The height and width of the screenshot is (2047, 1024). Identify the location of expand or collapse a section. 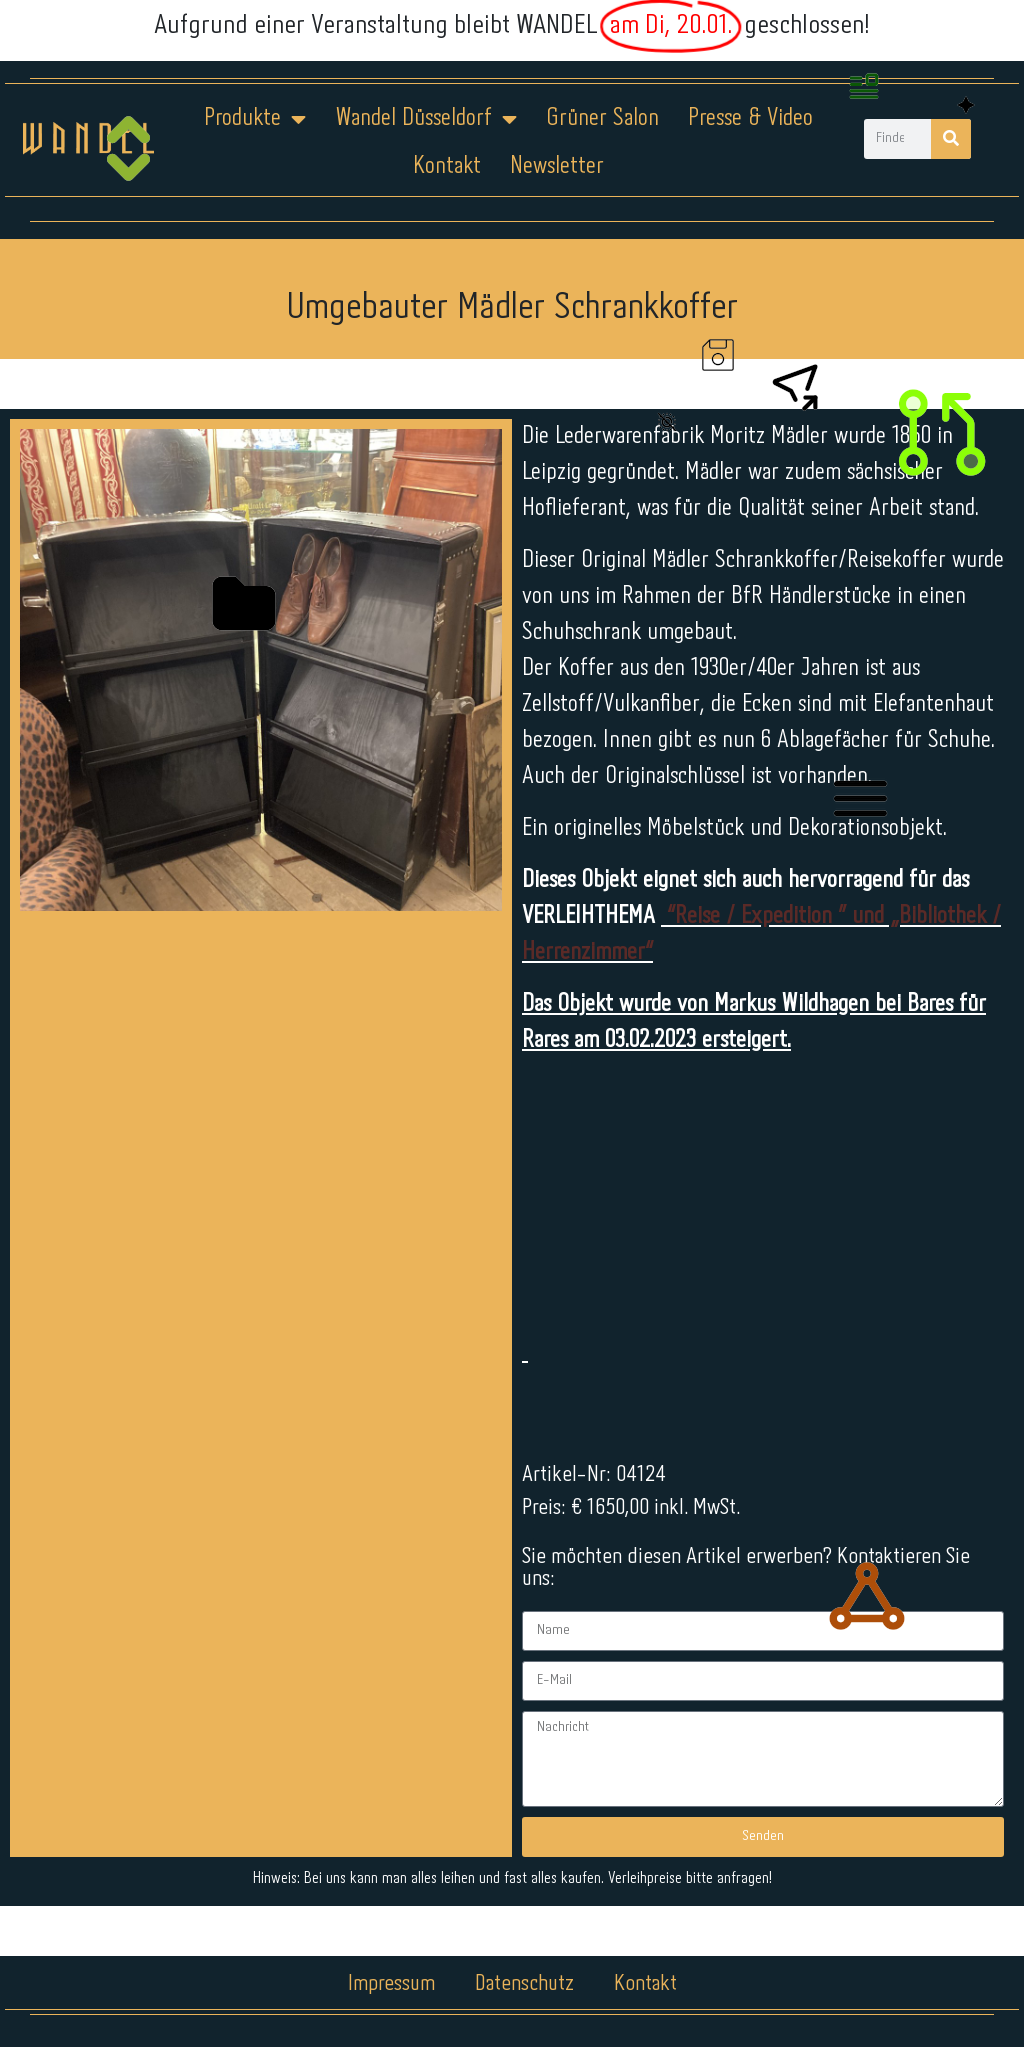
(128, 148).